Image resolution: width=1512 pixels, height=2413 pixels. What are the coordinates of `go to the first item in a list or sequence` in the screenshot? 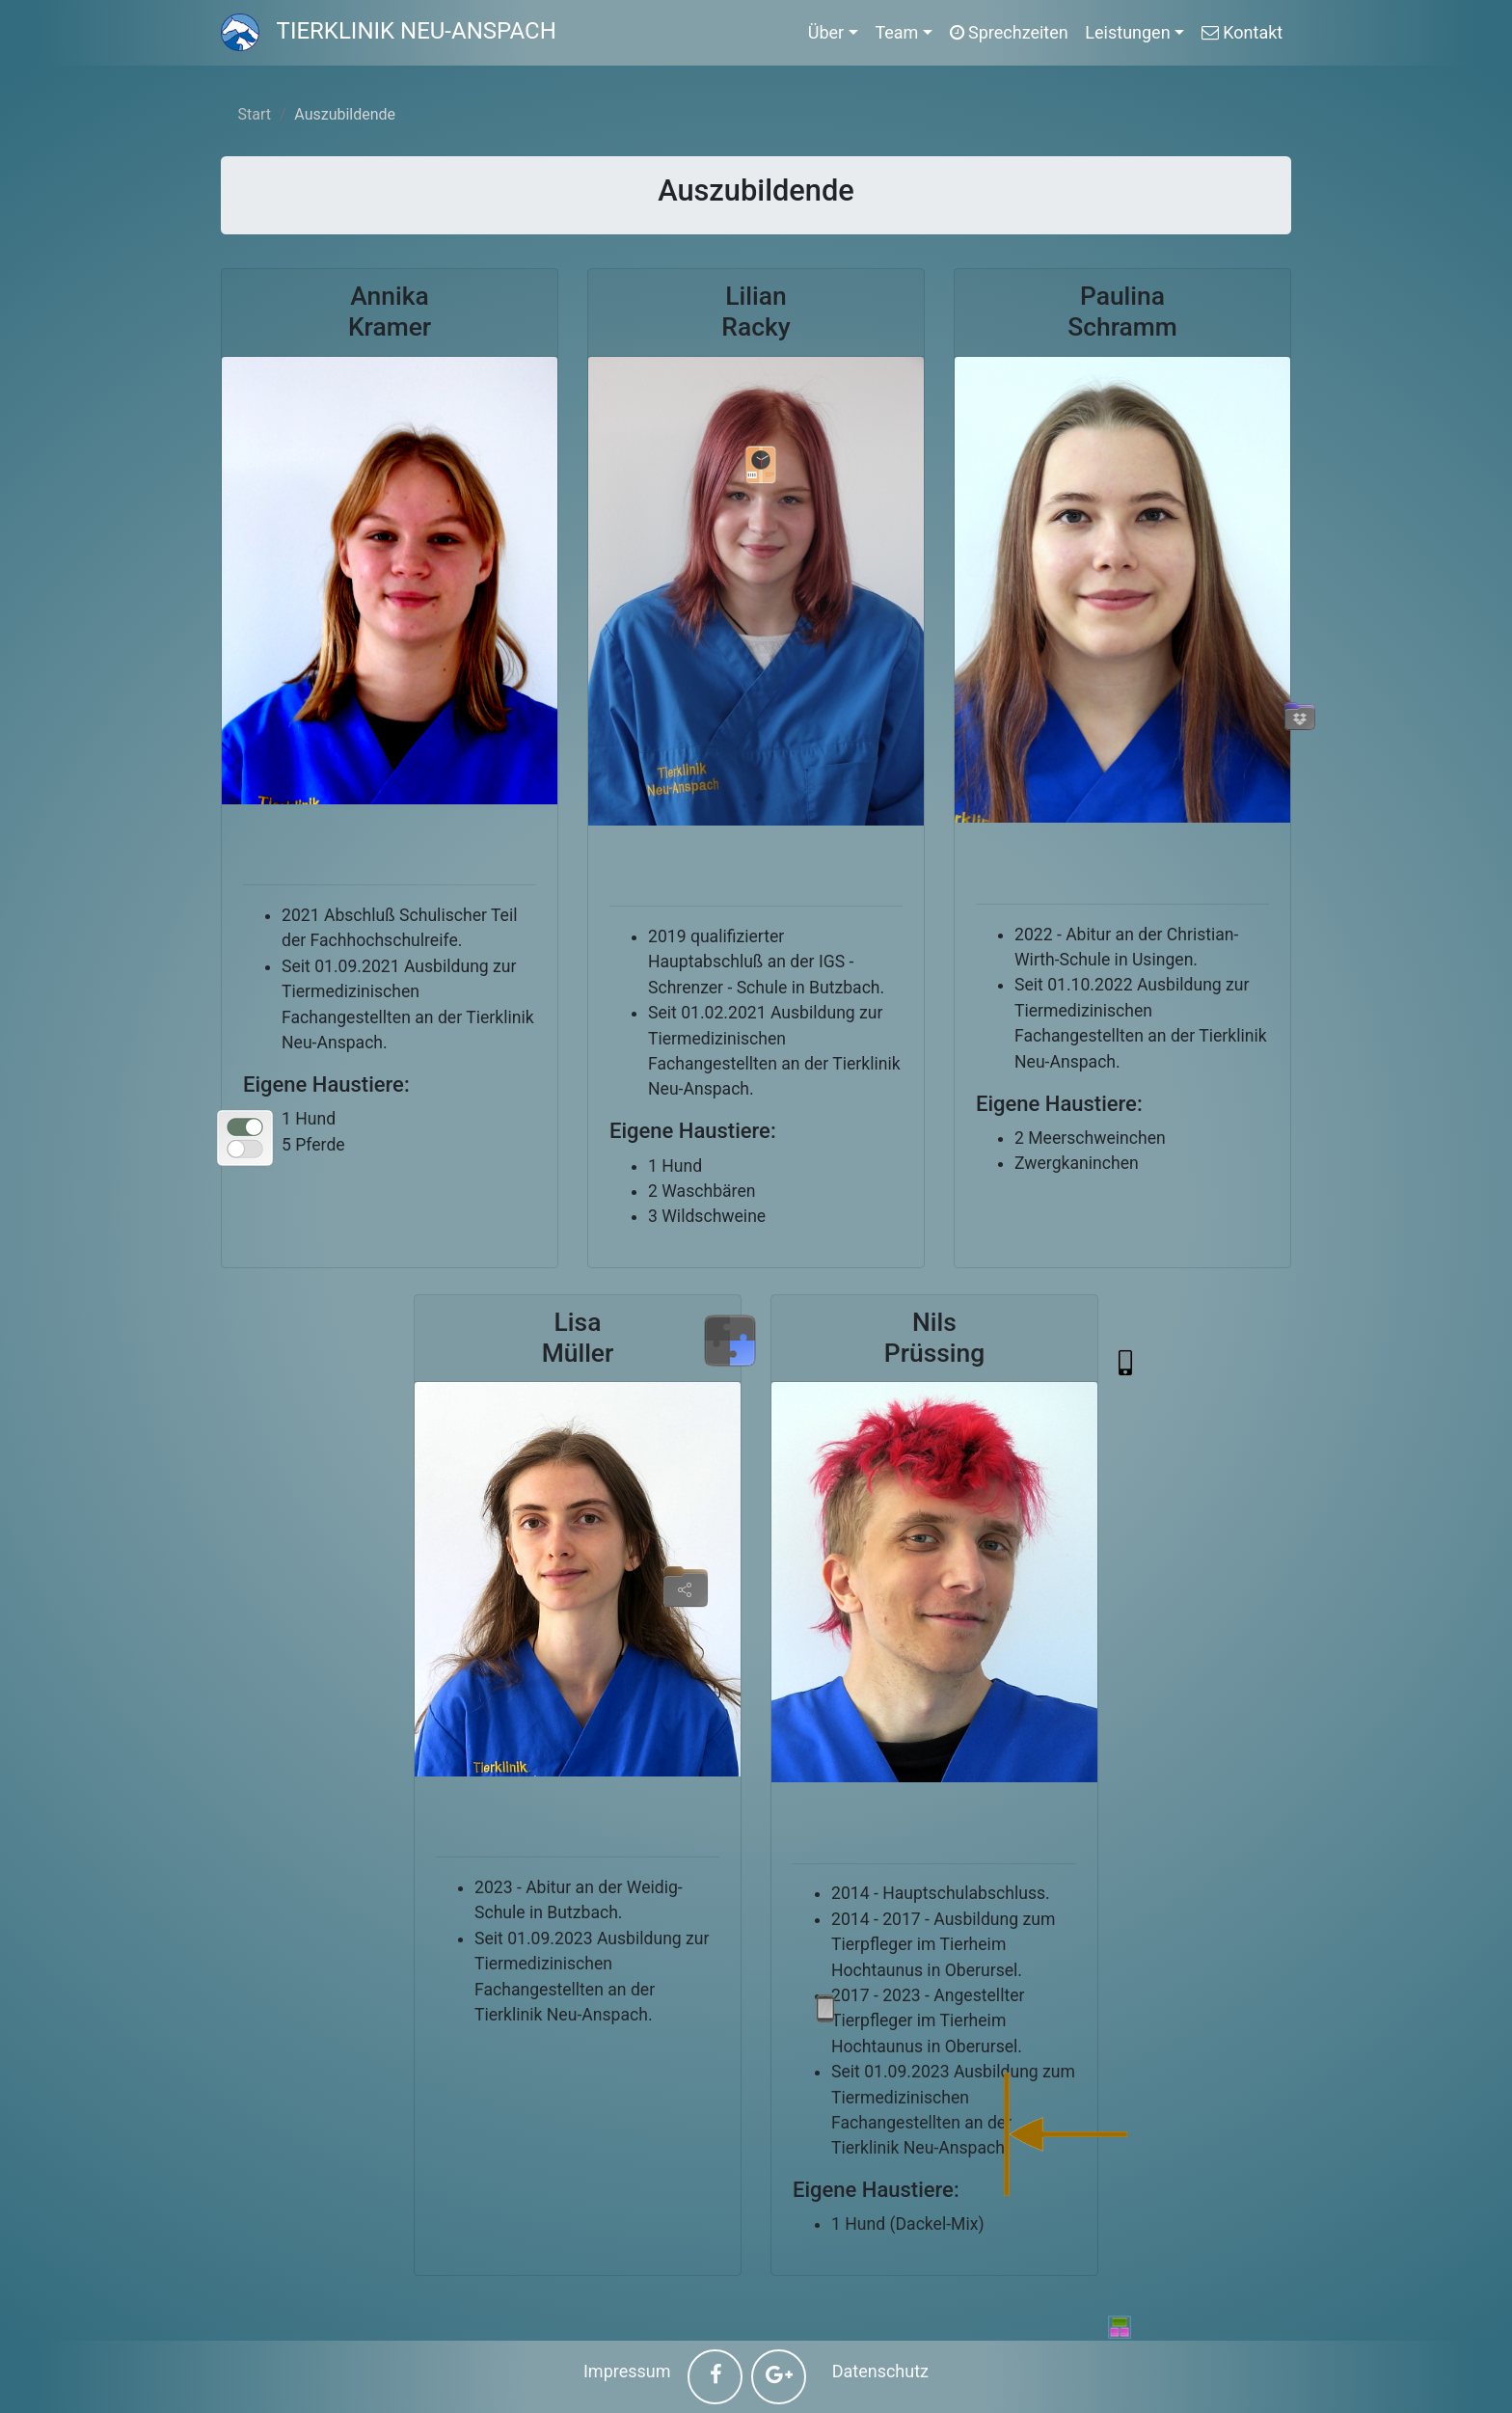 It's located at (1066, 2134).